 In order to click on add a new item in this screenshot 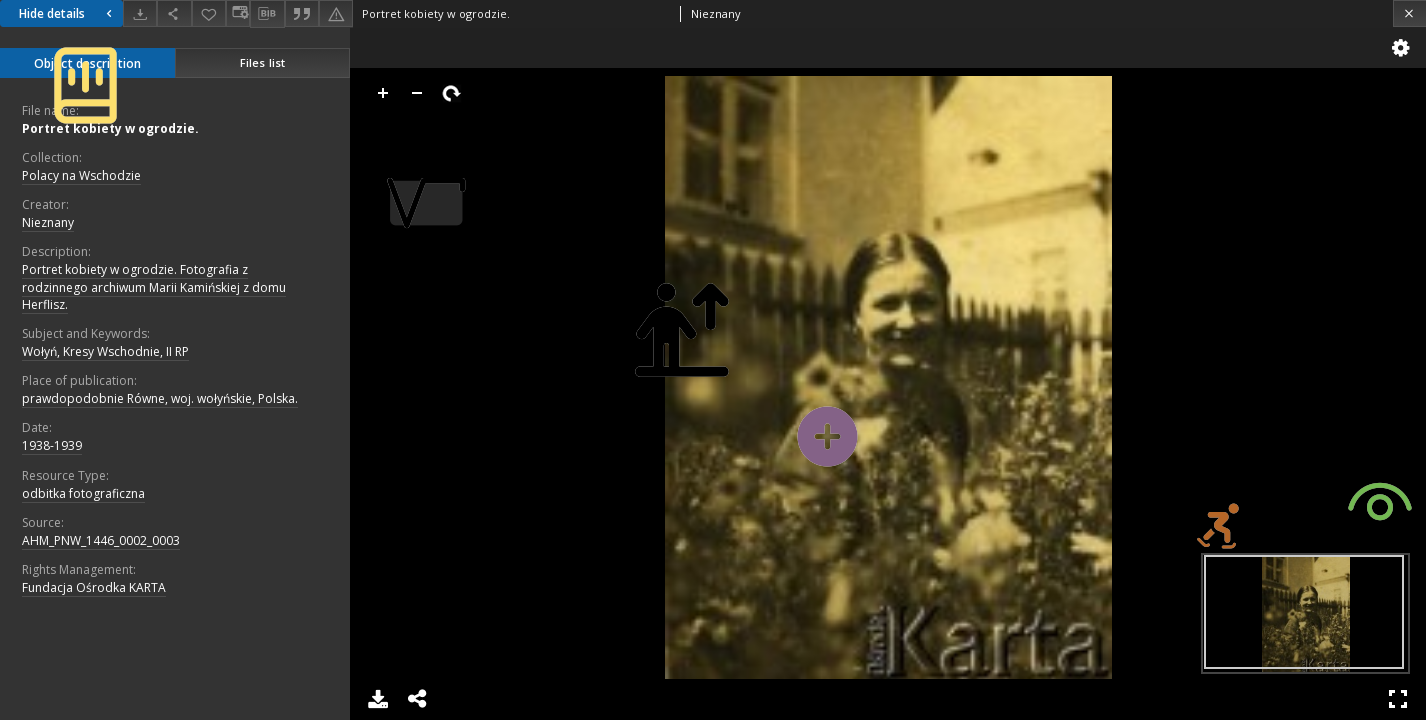, I will do `click(827, 436)`.